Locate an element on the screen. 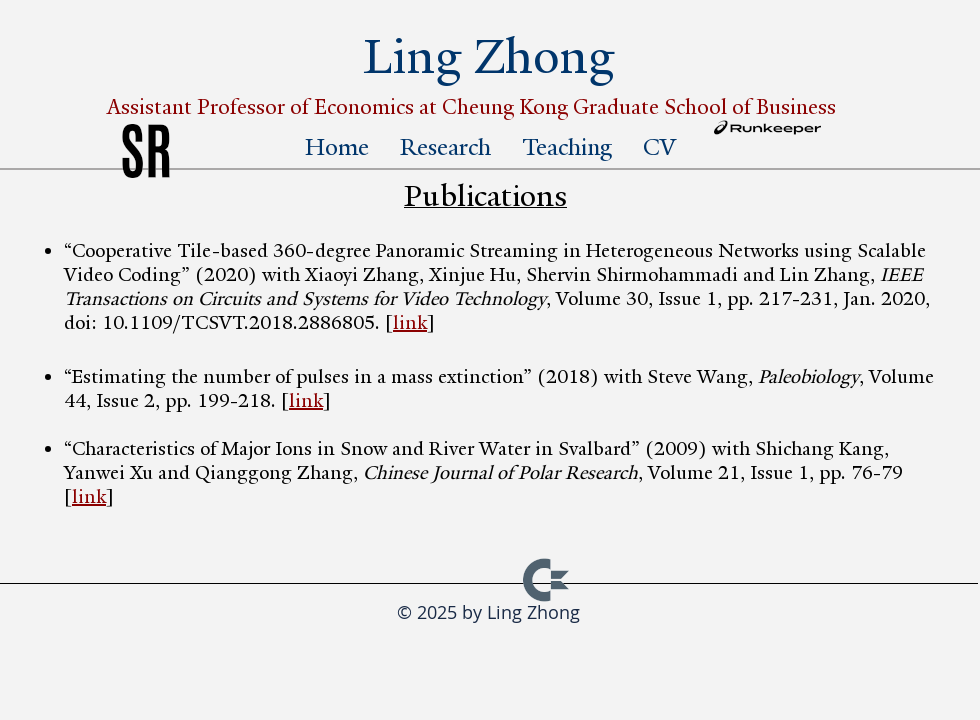 This screenshot has height=720, width=980. open the Runkeeper fitness tracking app is located at coordinates (767, 127).